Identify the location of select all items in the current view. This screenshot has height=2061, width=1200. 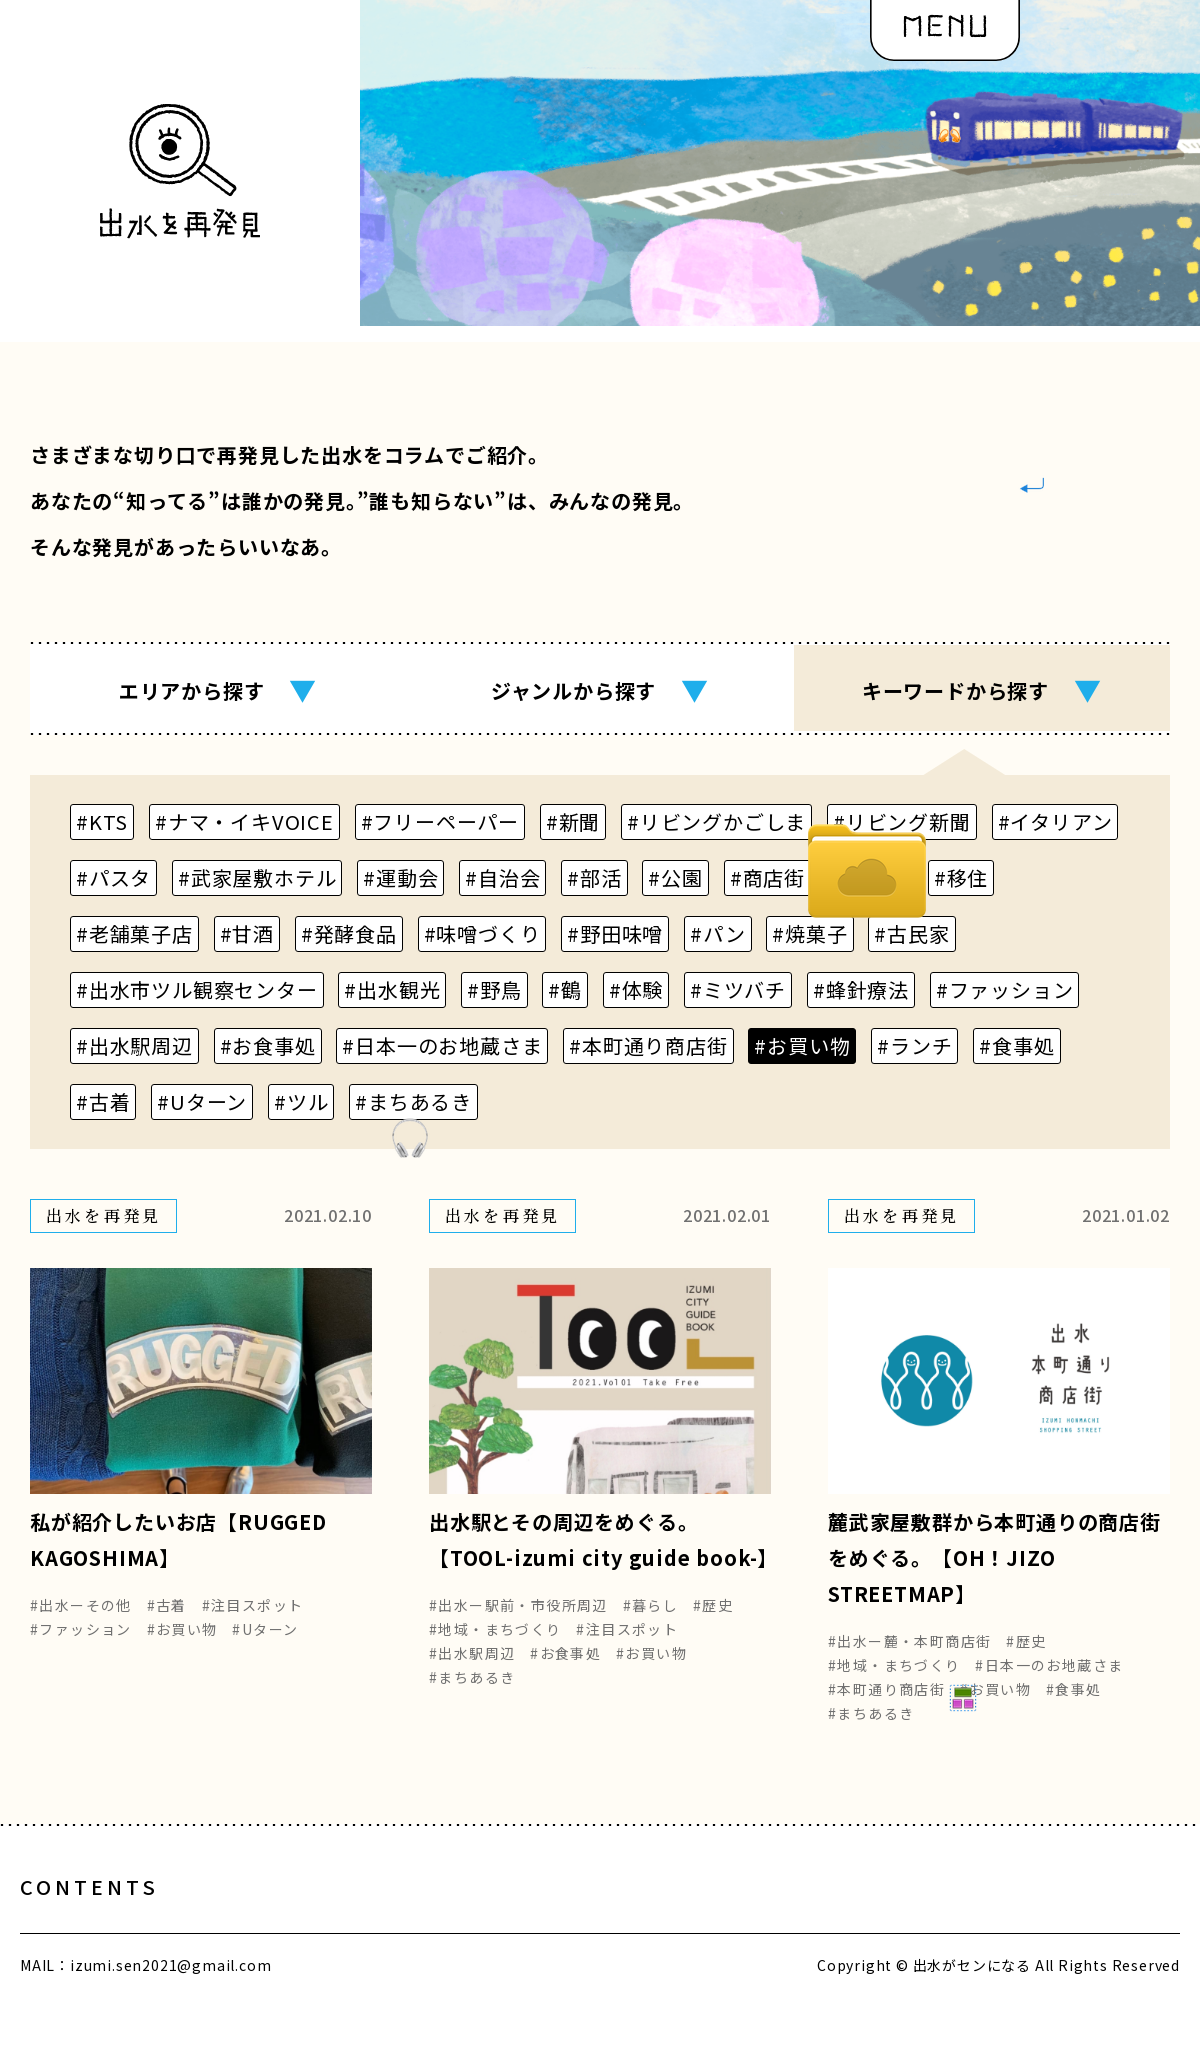
(963, 1698).